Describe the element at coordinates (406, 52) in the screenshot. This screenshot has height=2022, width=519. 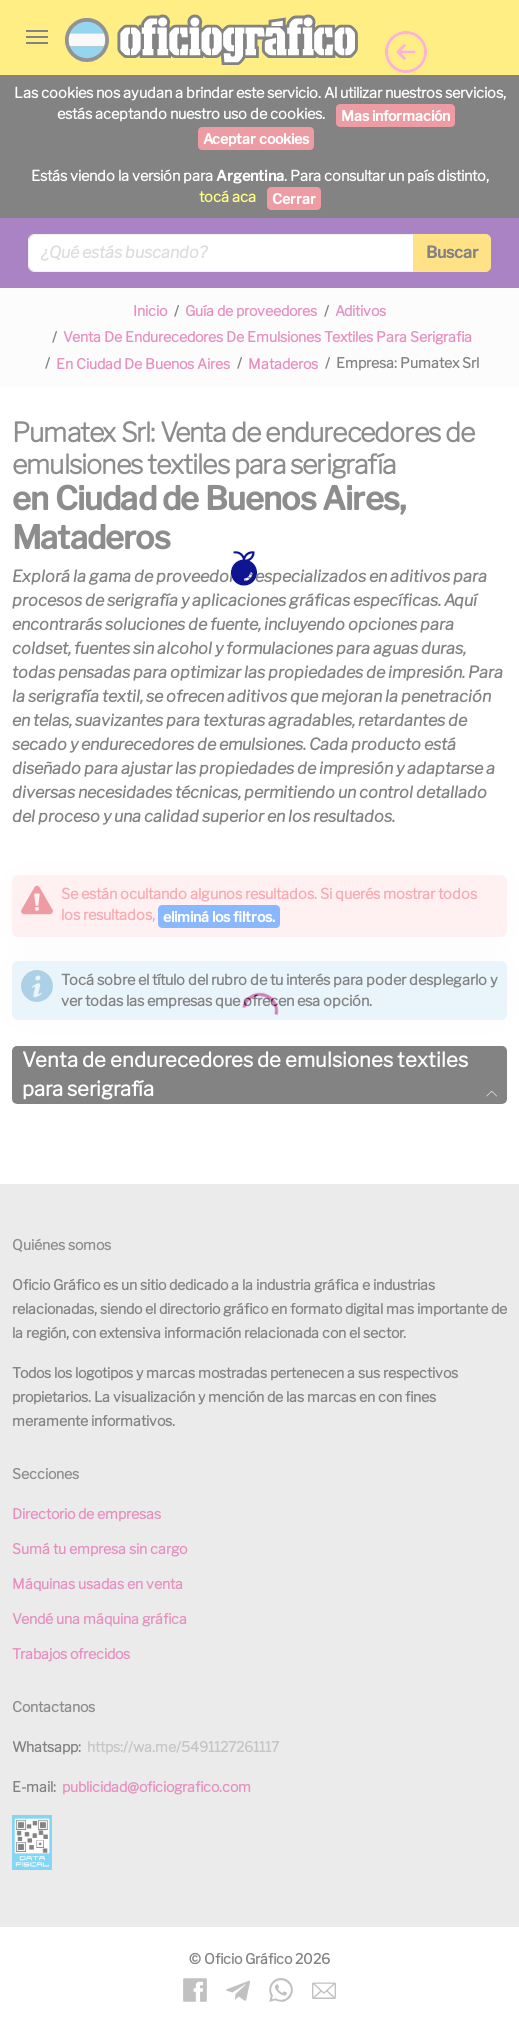
I see `go back to the previous screen` at that location.